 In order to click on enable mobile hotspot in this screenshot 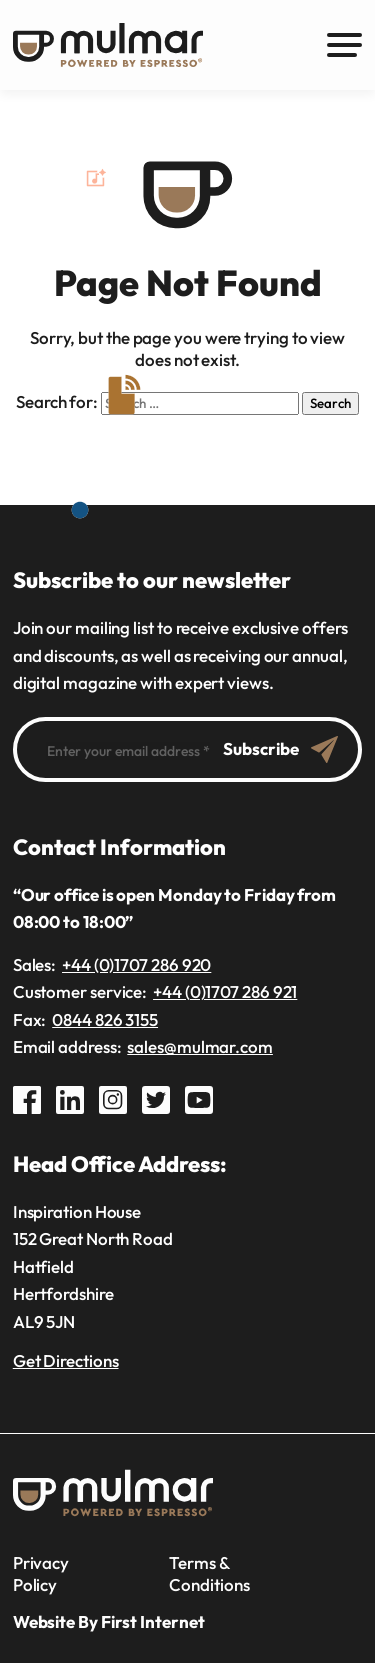, I will do `click(123, 395)`.